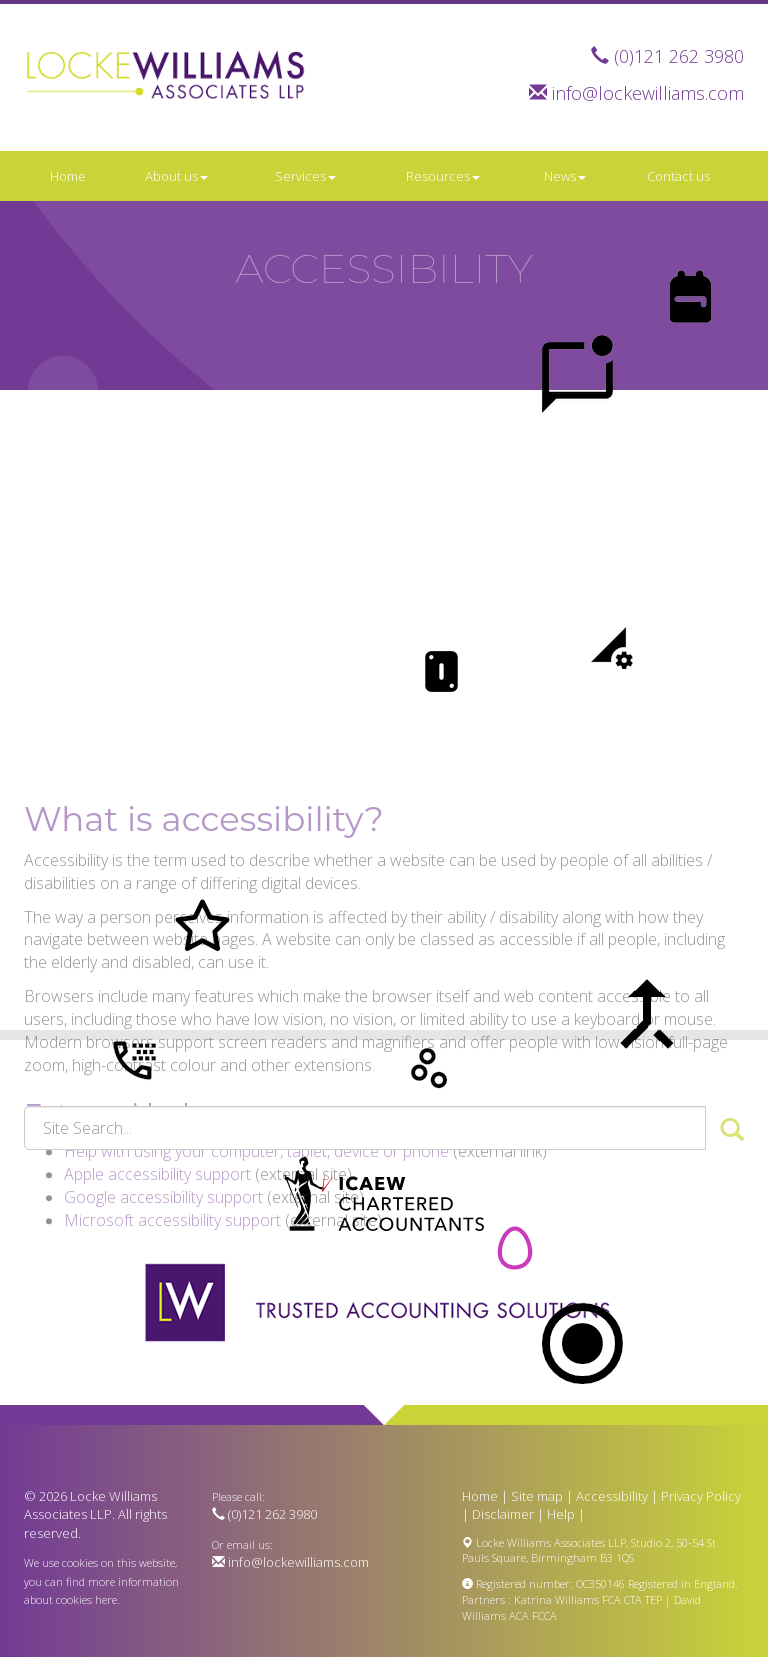  What do you see at coordinates (441, 671) in the screenshot?
I see `ace of clubs playing card` at bounding box center [441, 671].